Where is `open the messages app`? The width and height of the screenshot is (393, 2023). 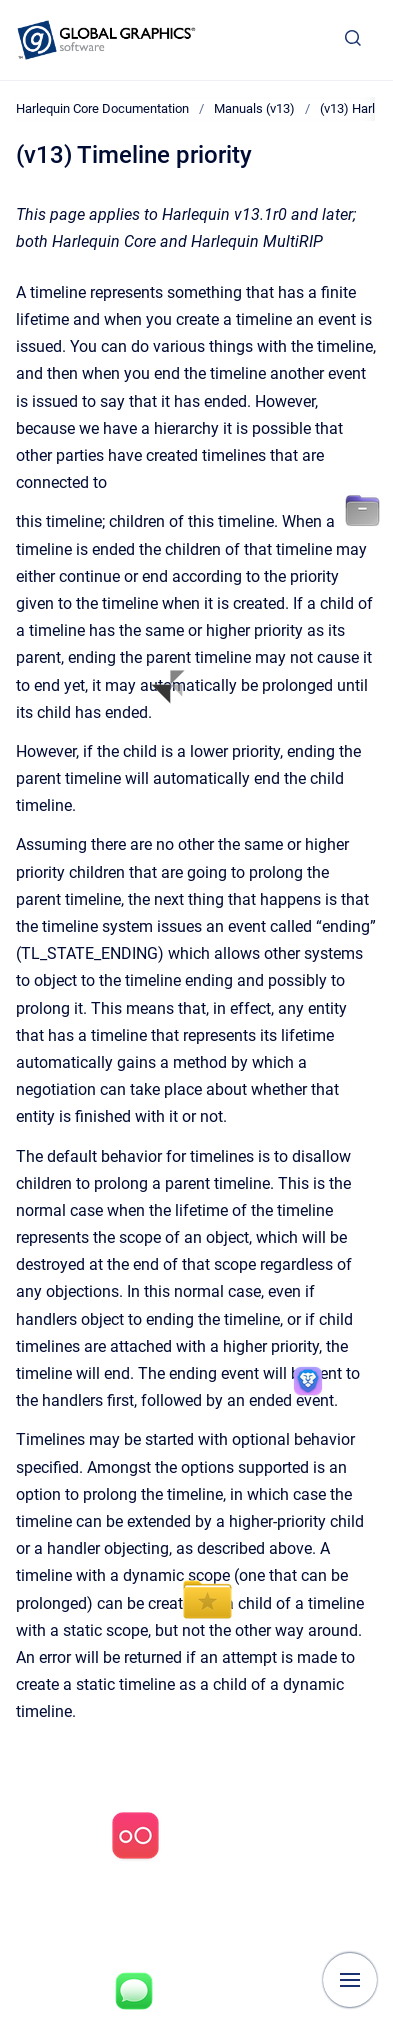 open the messages app is located at coordinates (134, 1991).